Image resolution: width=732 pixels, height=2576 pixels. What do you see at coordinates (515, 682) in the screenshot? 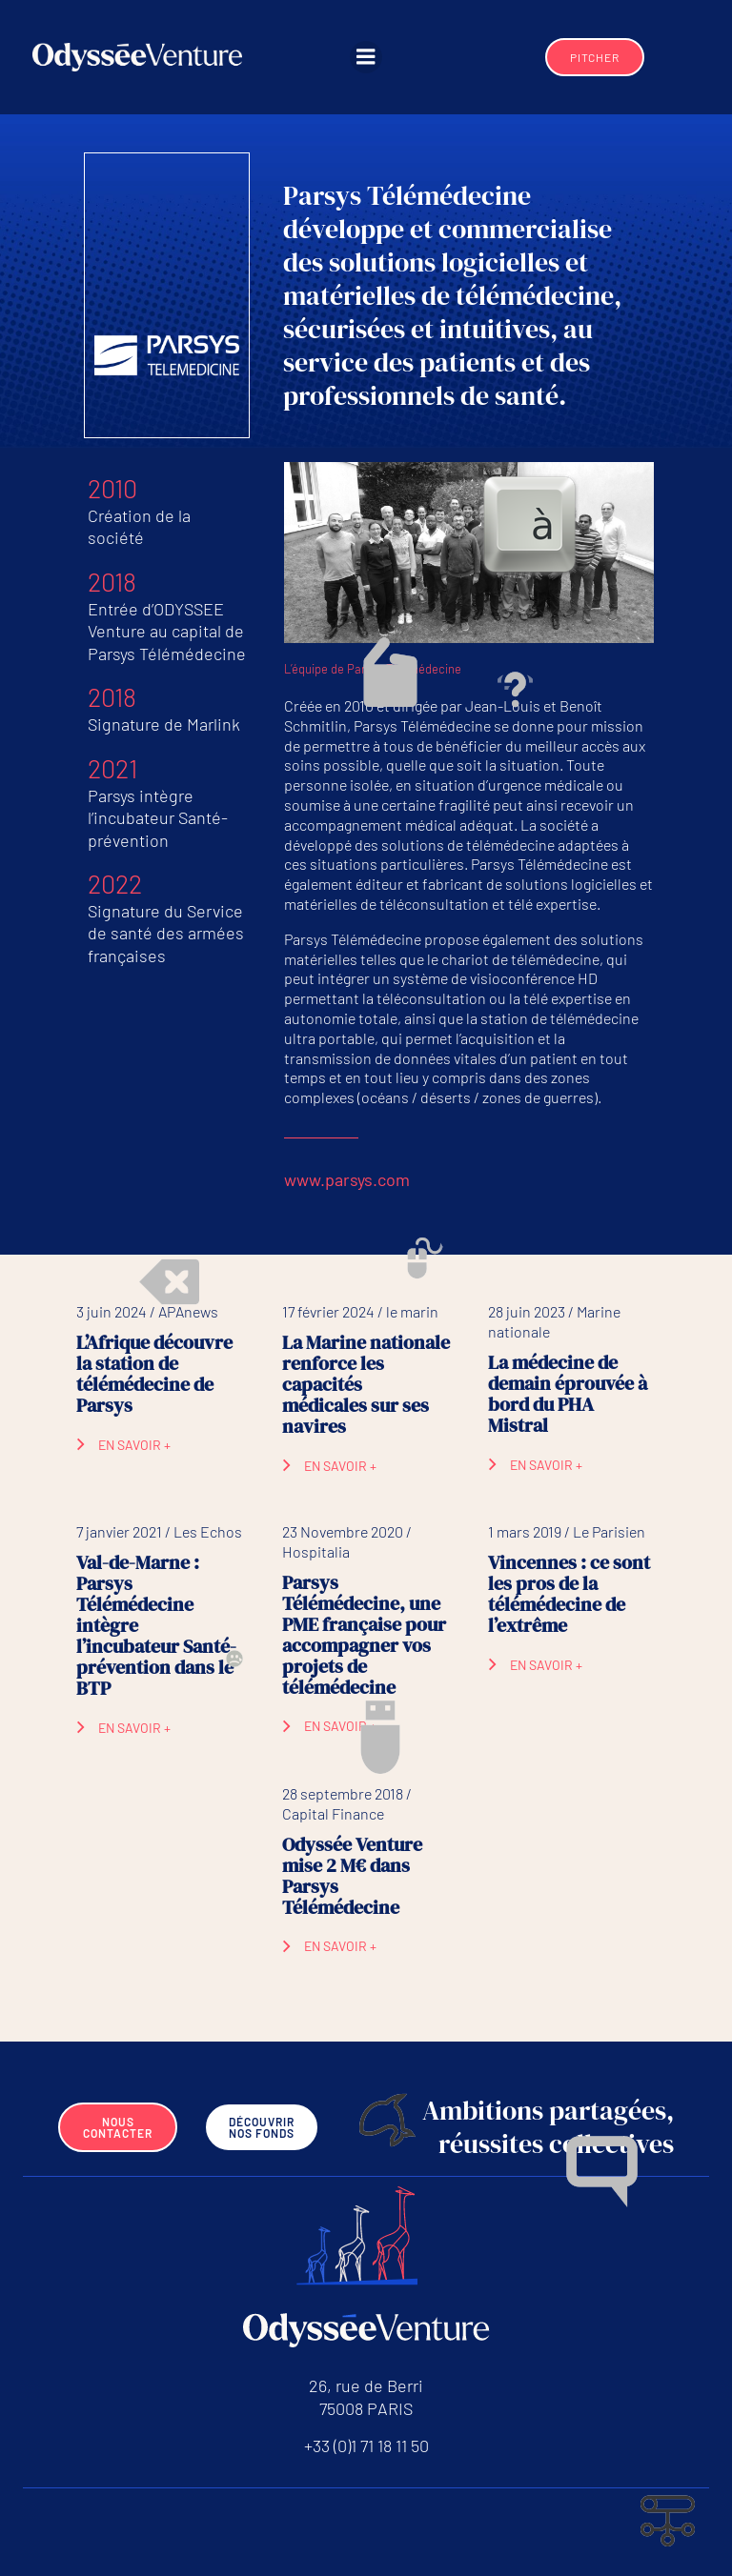
I see `indicates no internet connection despite wifi signal` at bounding box center [515, 682].